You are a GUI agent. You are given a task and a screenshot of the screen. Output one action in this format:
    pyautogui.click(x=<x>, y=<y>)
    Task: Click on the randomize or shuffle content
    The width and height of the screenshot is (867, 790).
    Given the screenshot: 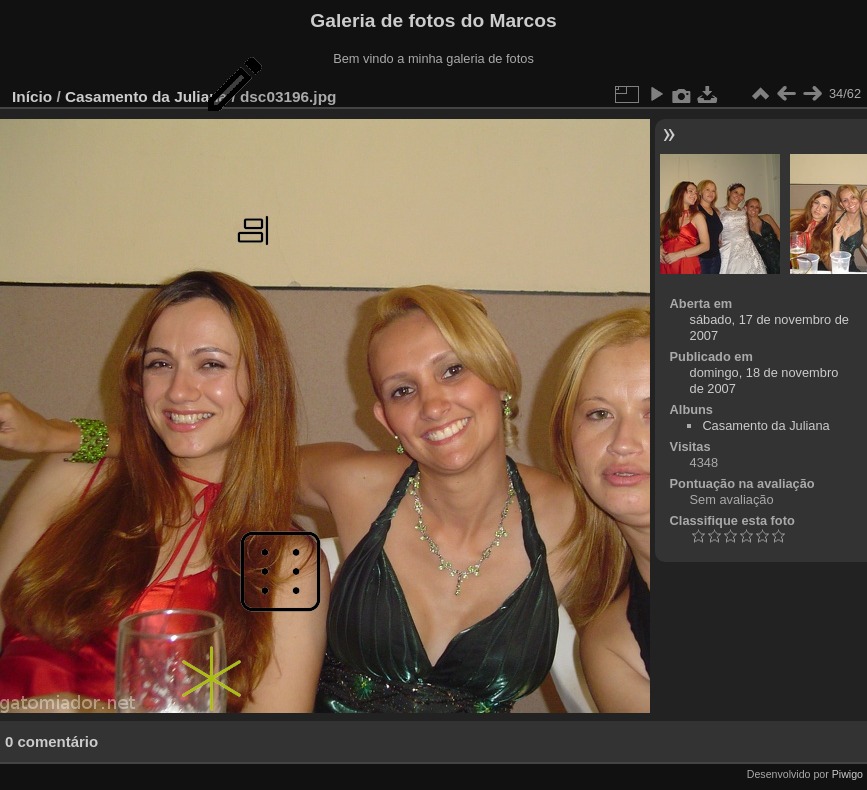 What is the action you would take?
    pyautogui.click(x=280, y=571)
    